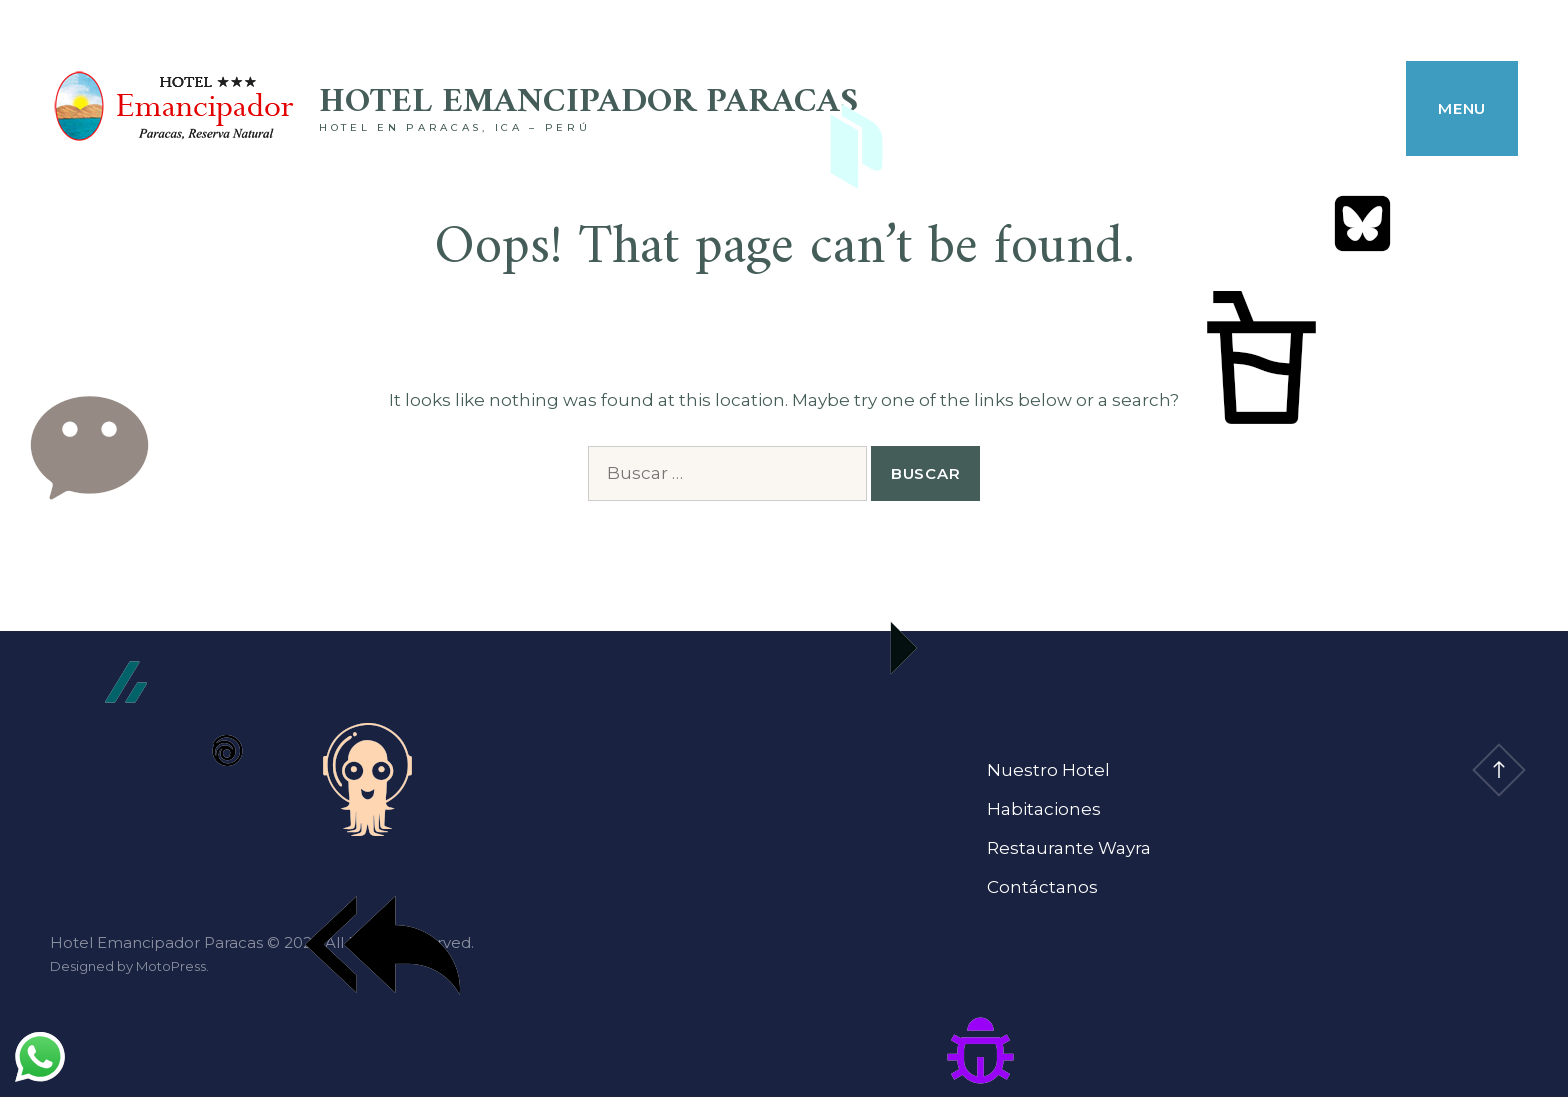 Image resolution: width=1568 pixels, height=1097 pixels. I want to click on open zenn platform, so click(126, 682).